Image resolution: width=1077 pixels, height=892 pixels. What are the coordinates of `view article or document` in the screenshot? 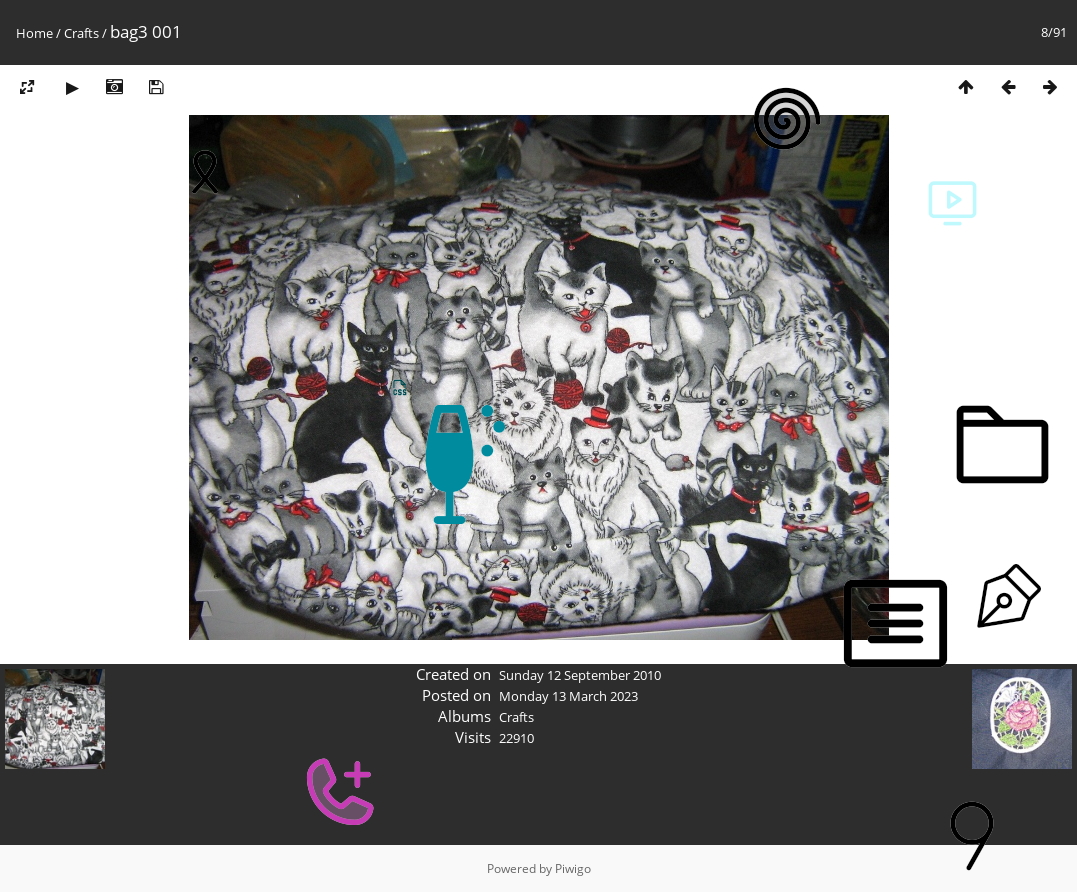 It's located at (895, 623).